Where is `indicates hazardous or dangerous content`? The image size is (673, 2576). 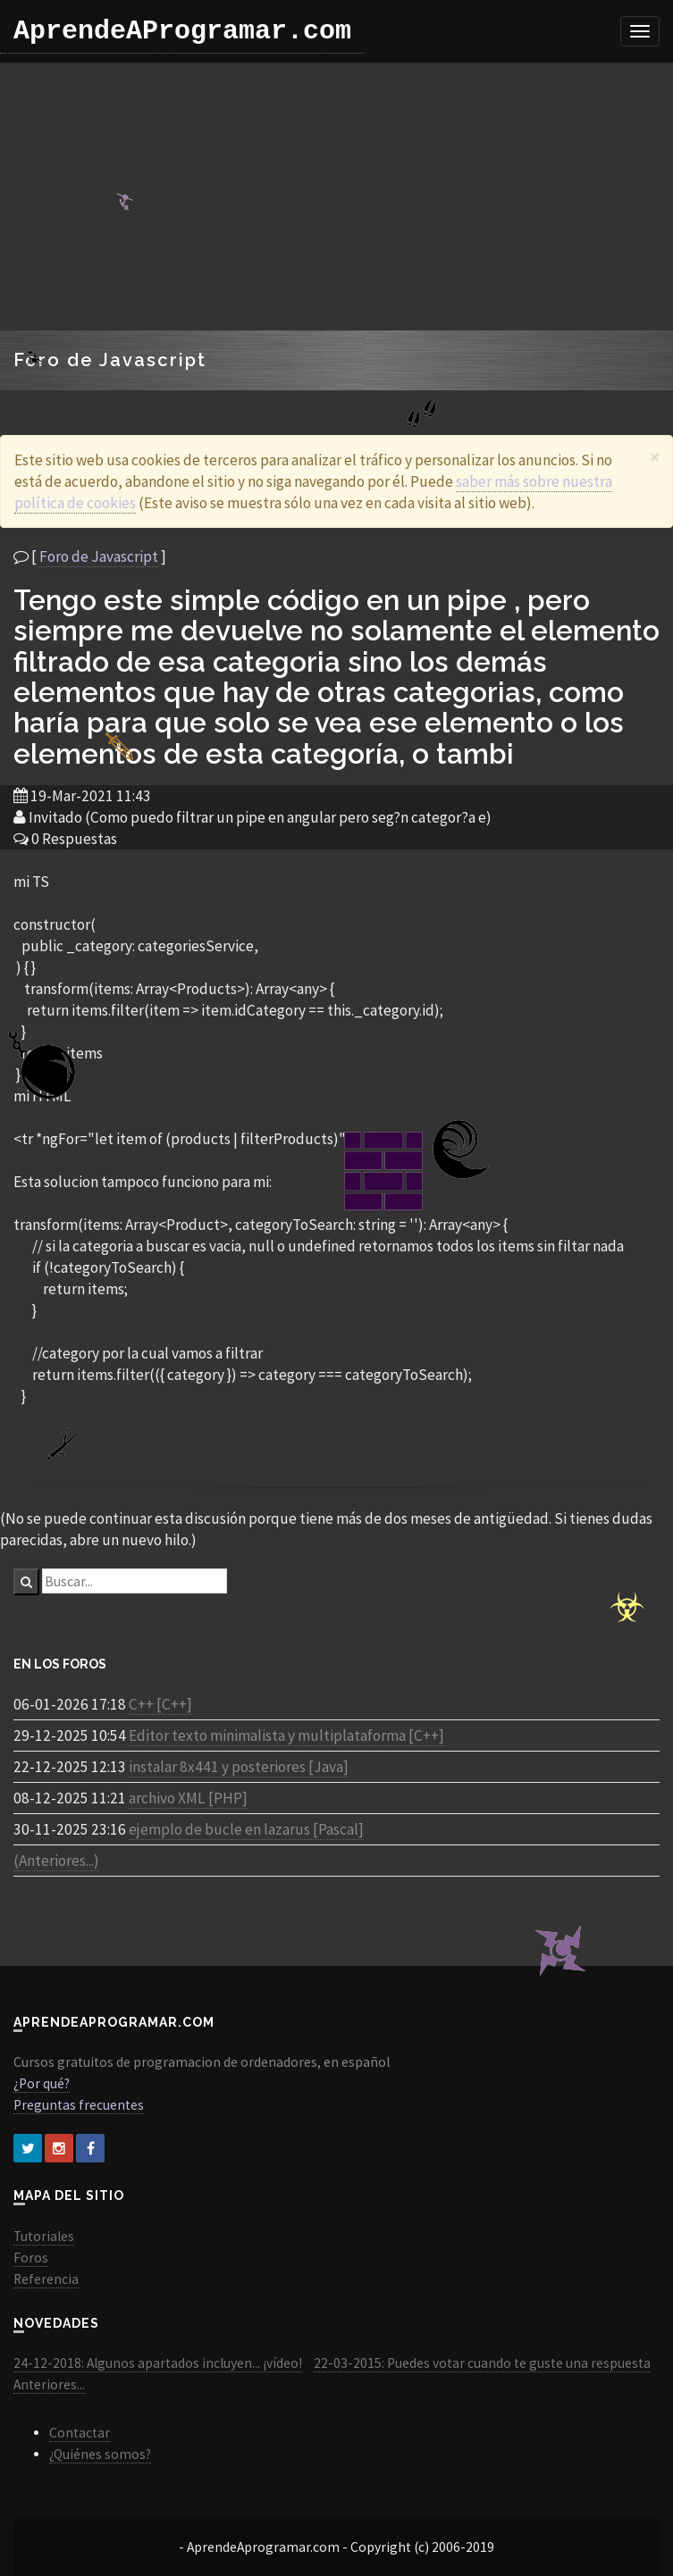 indicates hazardous or dangerous content is located at coordinates (627, 1607).